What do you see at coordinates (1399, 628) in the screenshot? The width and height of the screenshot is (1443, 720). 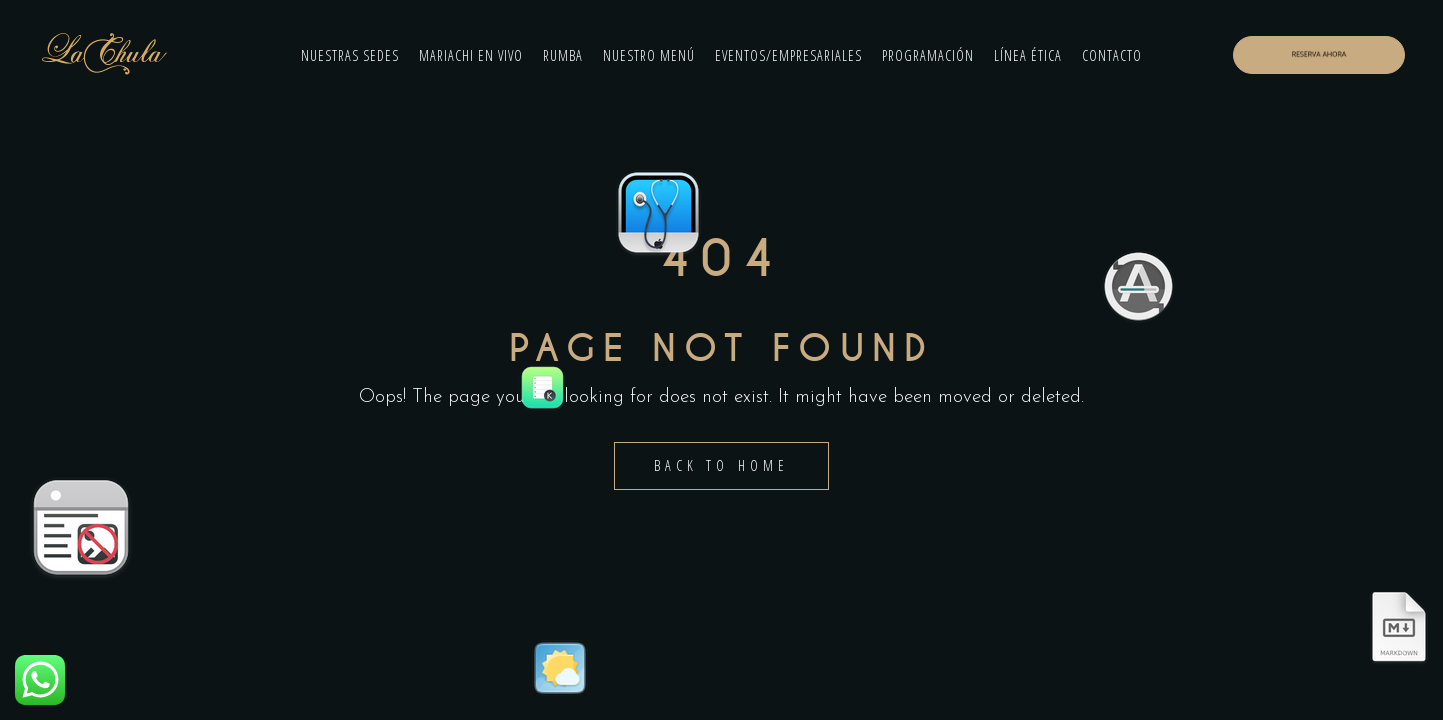 I see `a markdown text file` at bounding box center [1399, 628].